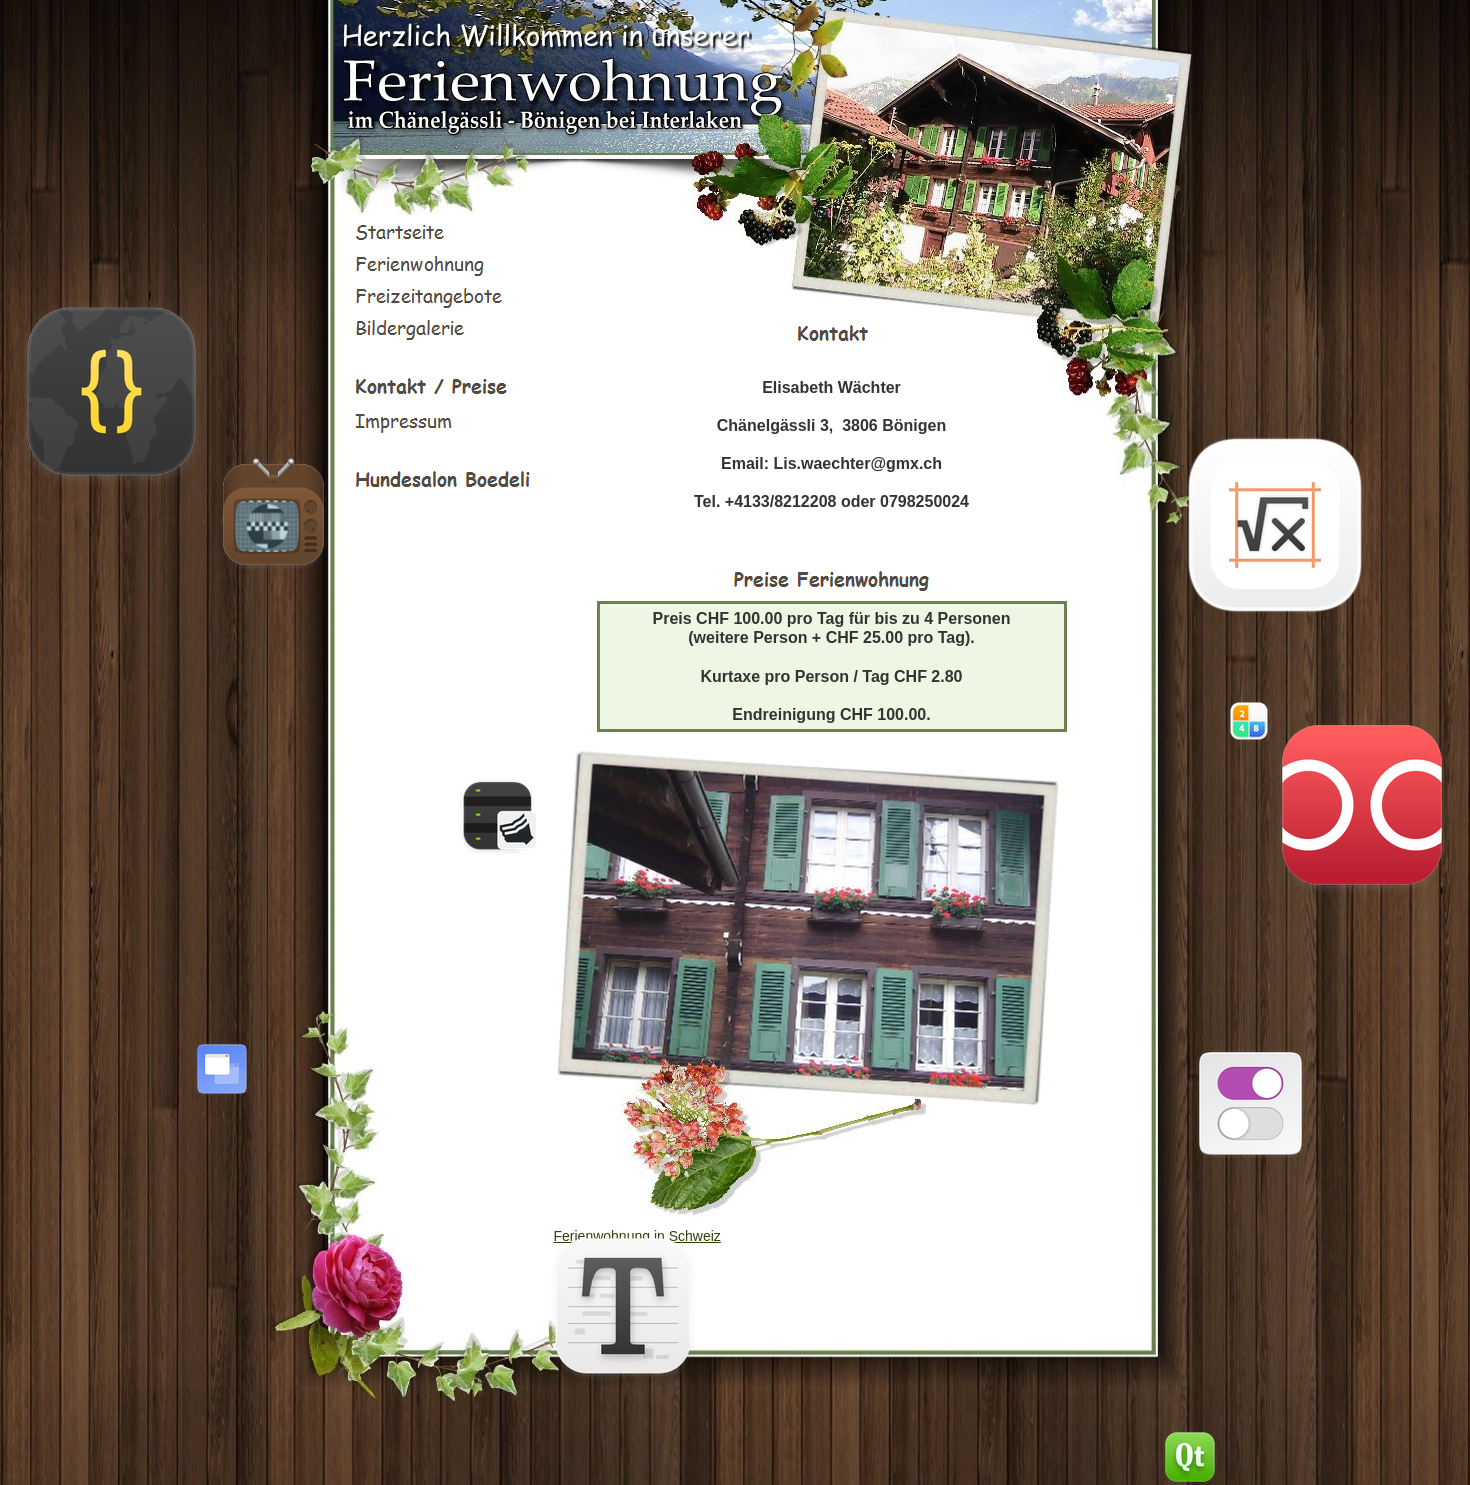 Image resolution: width=1470 pixels, height=1485 pixels. Describe the element at coordinates (1250, 1103) in the screenshot. I see `open desktop preferences or settings` at that location.